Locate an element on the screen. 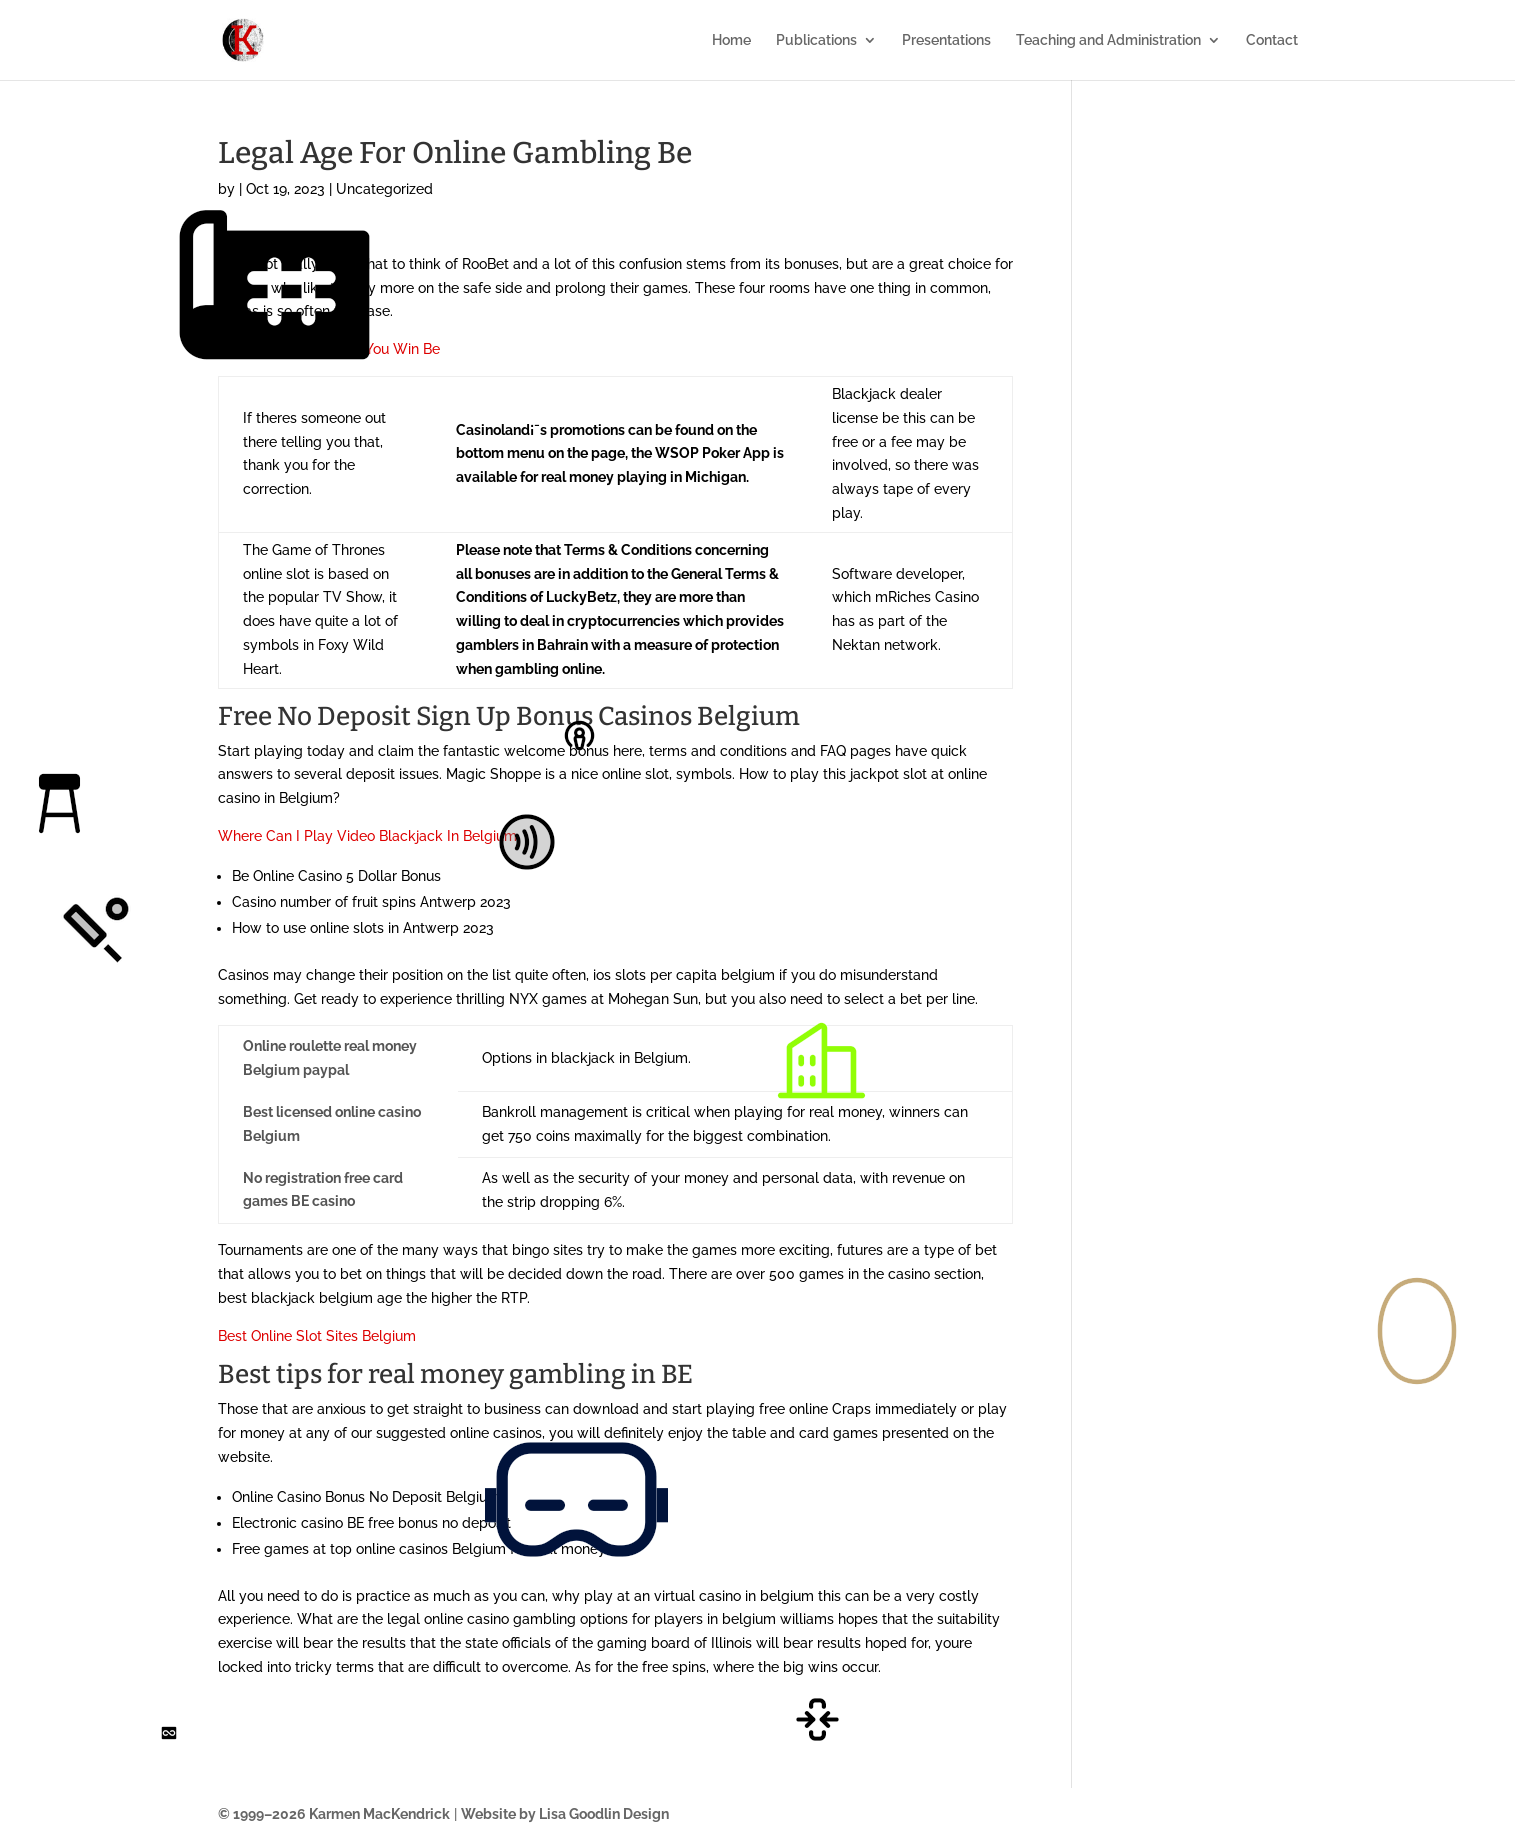  indicates unlimited or infinite capacity is located at coordinates (169, 1733).